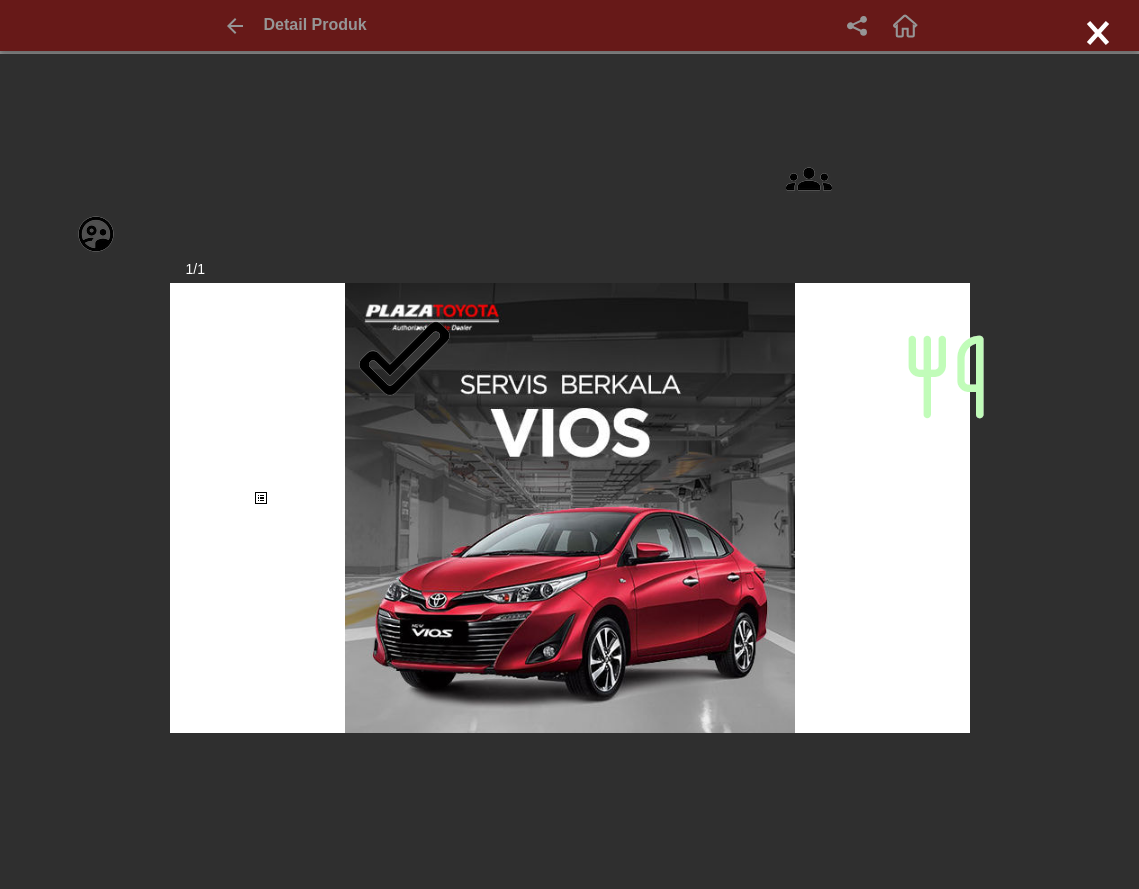 The height and width of the screenshot is (889, 1139). I want to click on view or manage groups, so click(809, 179).